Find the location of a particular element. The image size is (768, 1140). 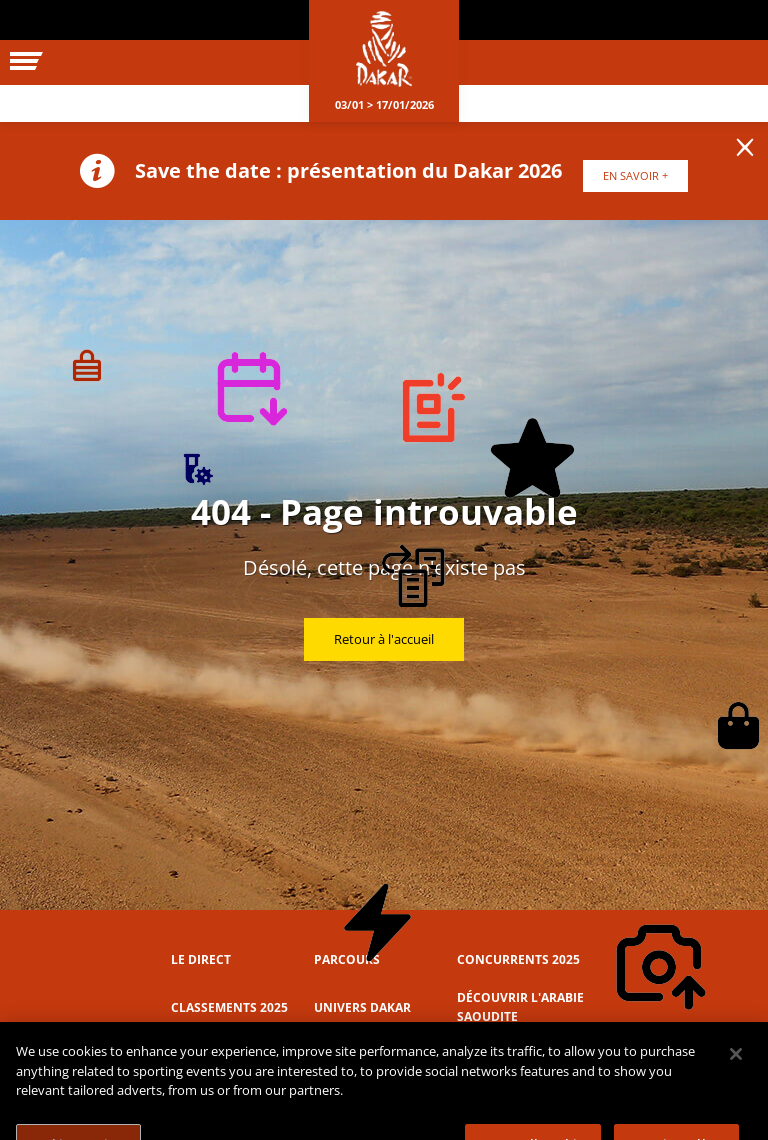

add to favorites is located at coordinates (532, 458).